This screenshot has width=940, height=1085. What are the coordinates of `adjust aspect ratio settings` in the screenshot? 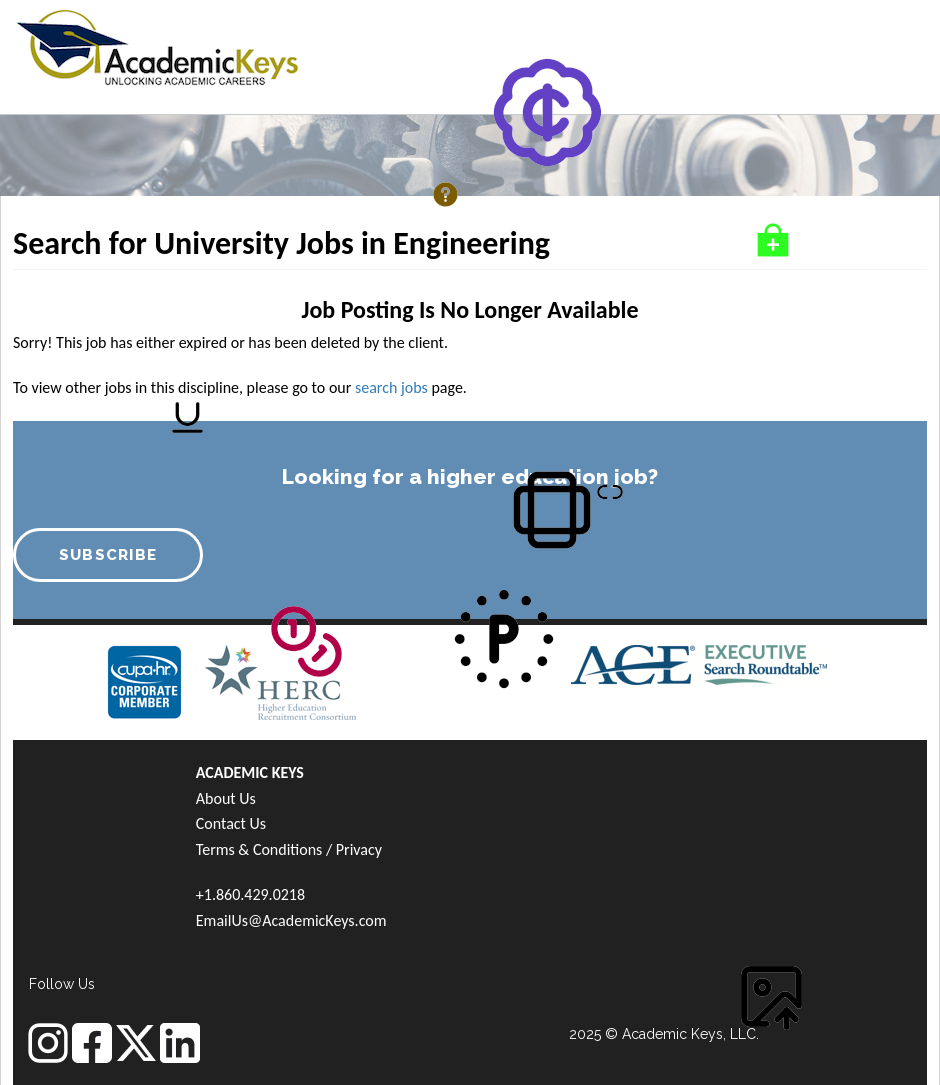 It's located at (552, 510).